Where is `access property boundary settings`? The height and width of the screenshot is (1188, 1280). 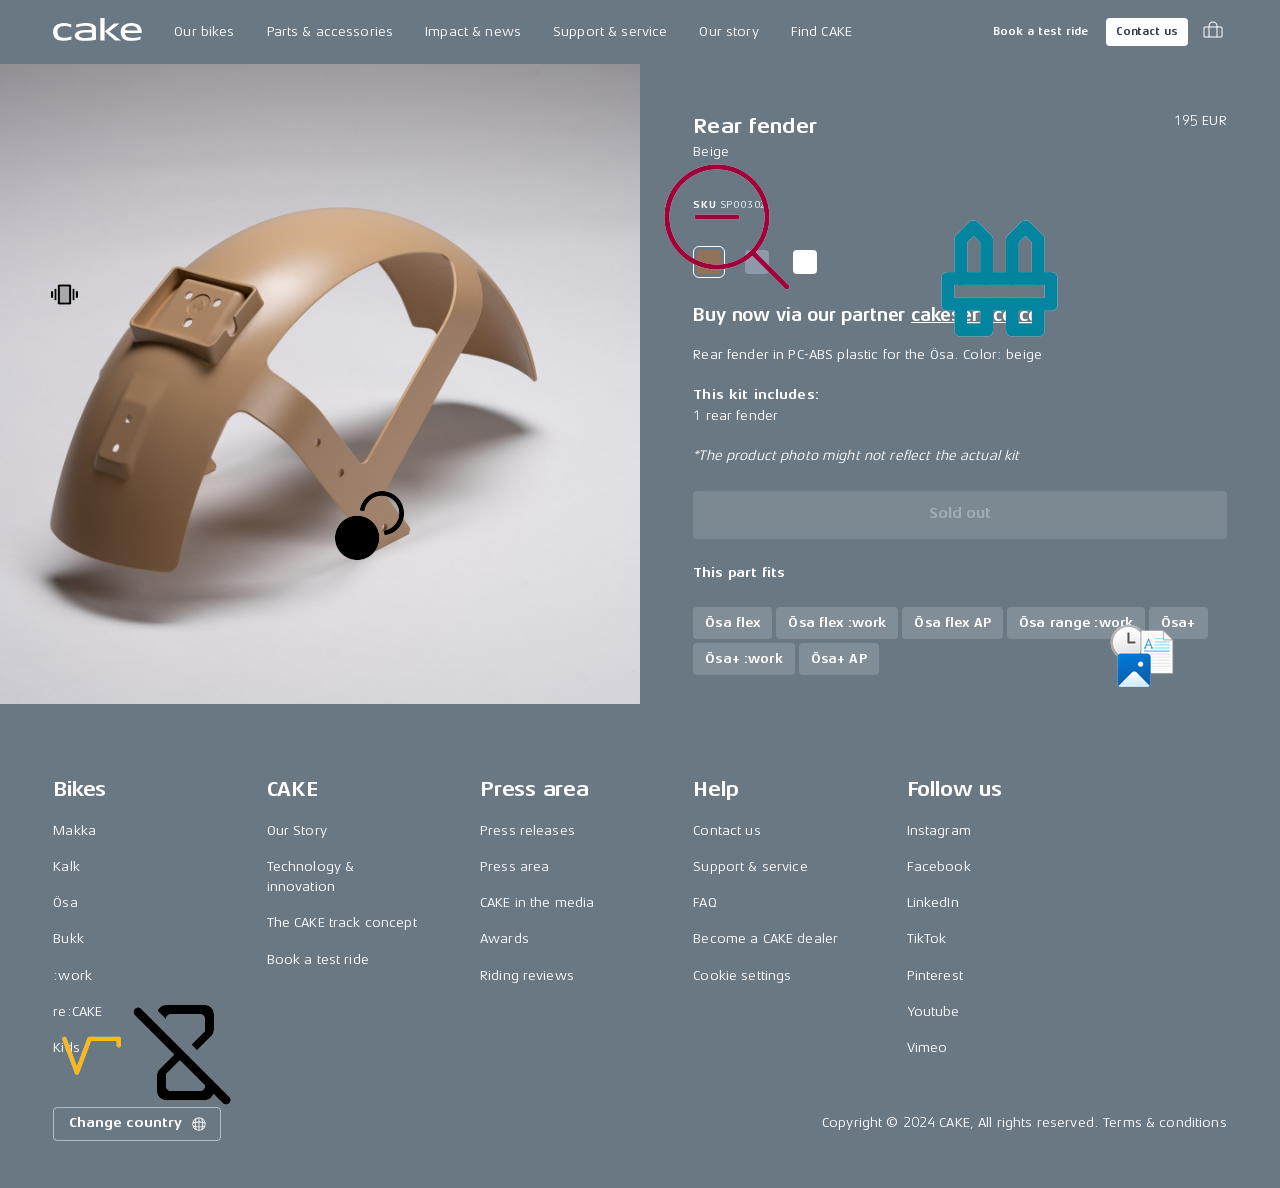 access property boundary settings is located at coordinates (999, 278).